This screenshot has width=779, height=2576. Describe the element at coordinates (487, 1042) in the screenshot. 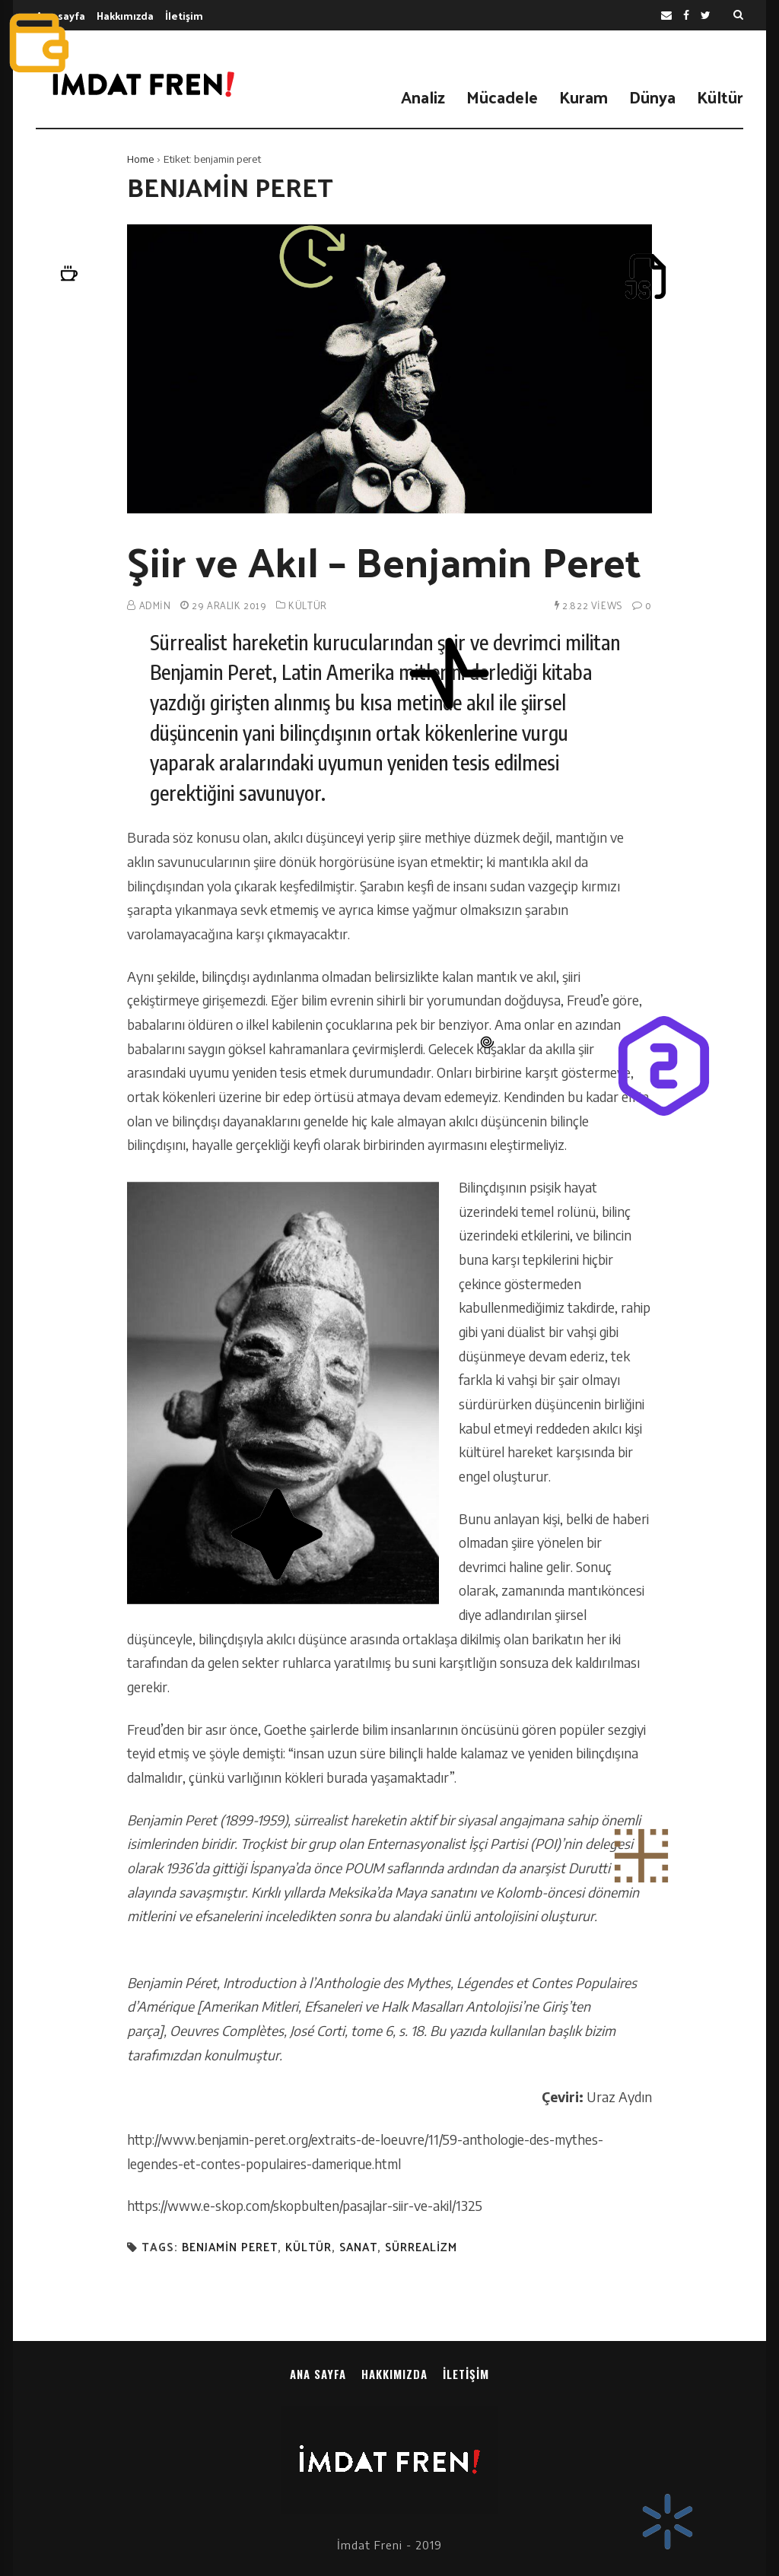

I see `indicates loading or processing in progress` at that location.